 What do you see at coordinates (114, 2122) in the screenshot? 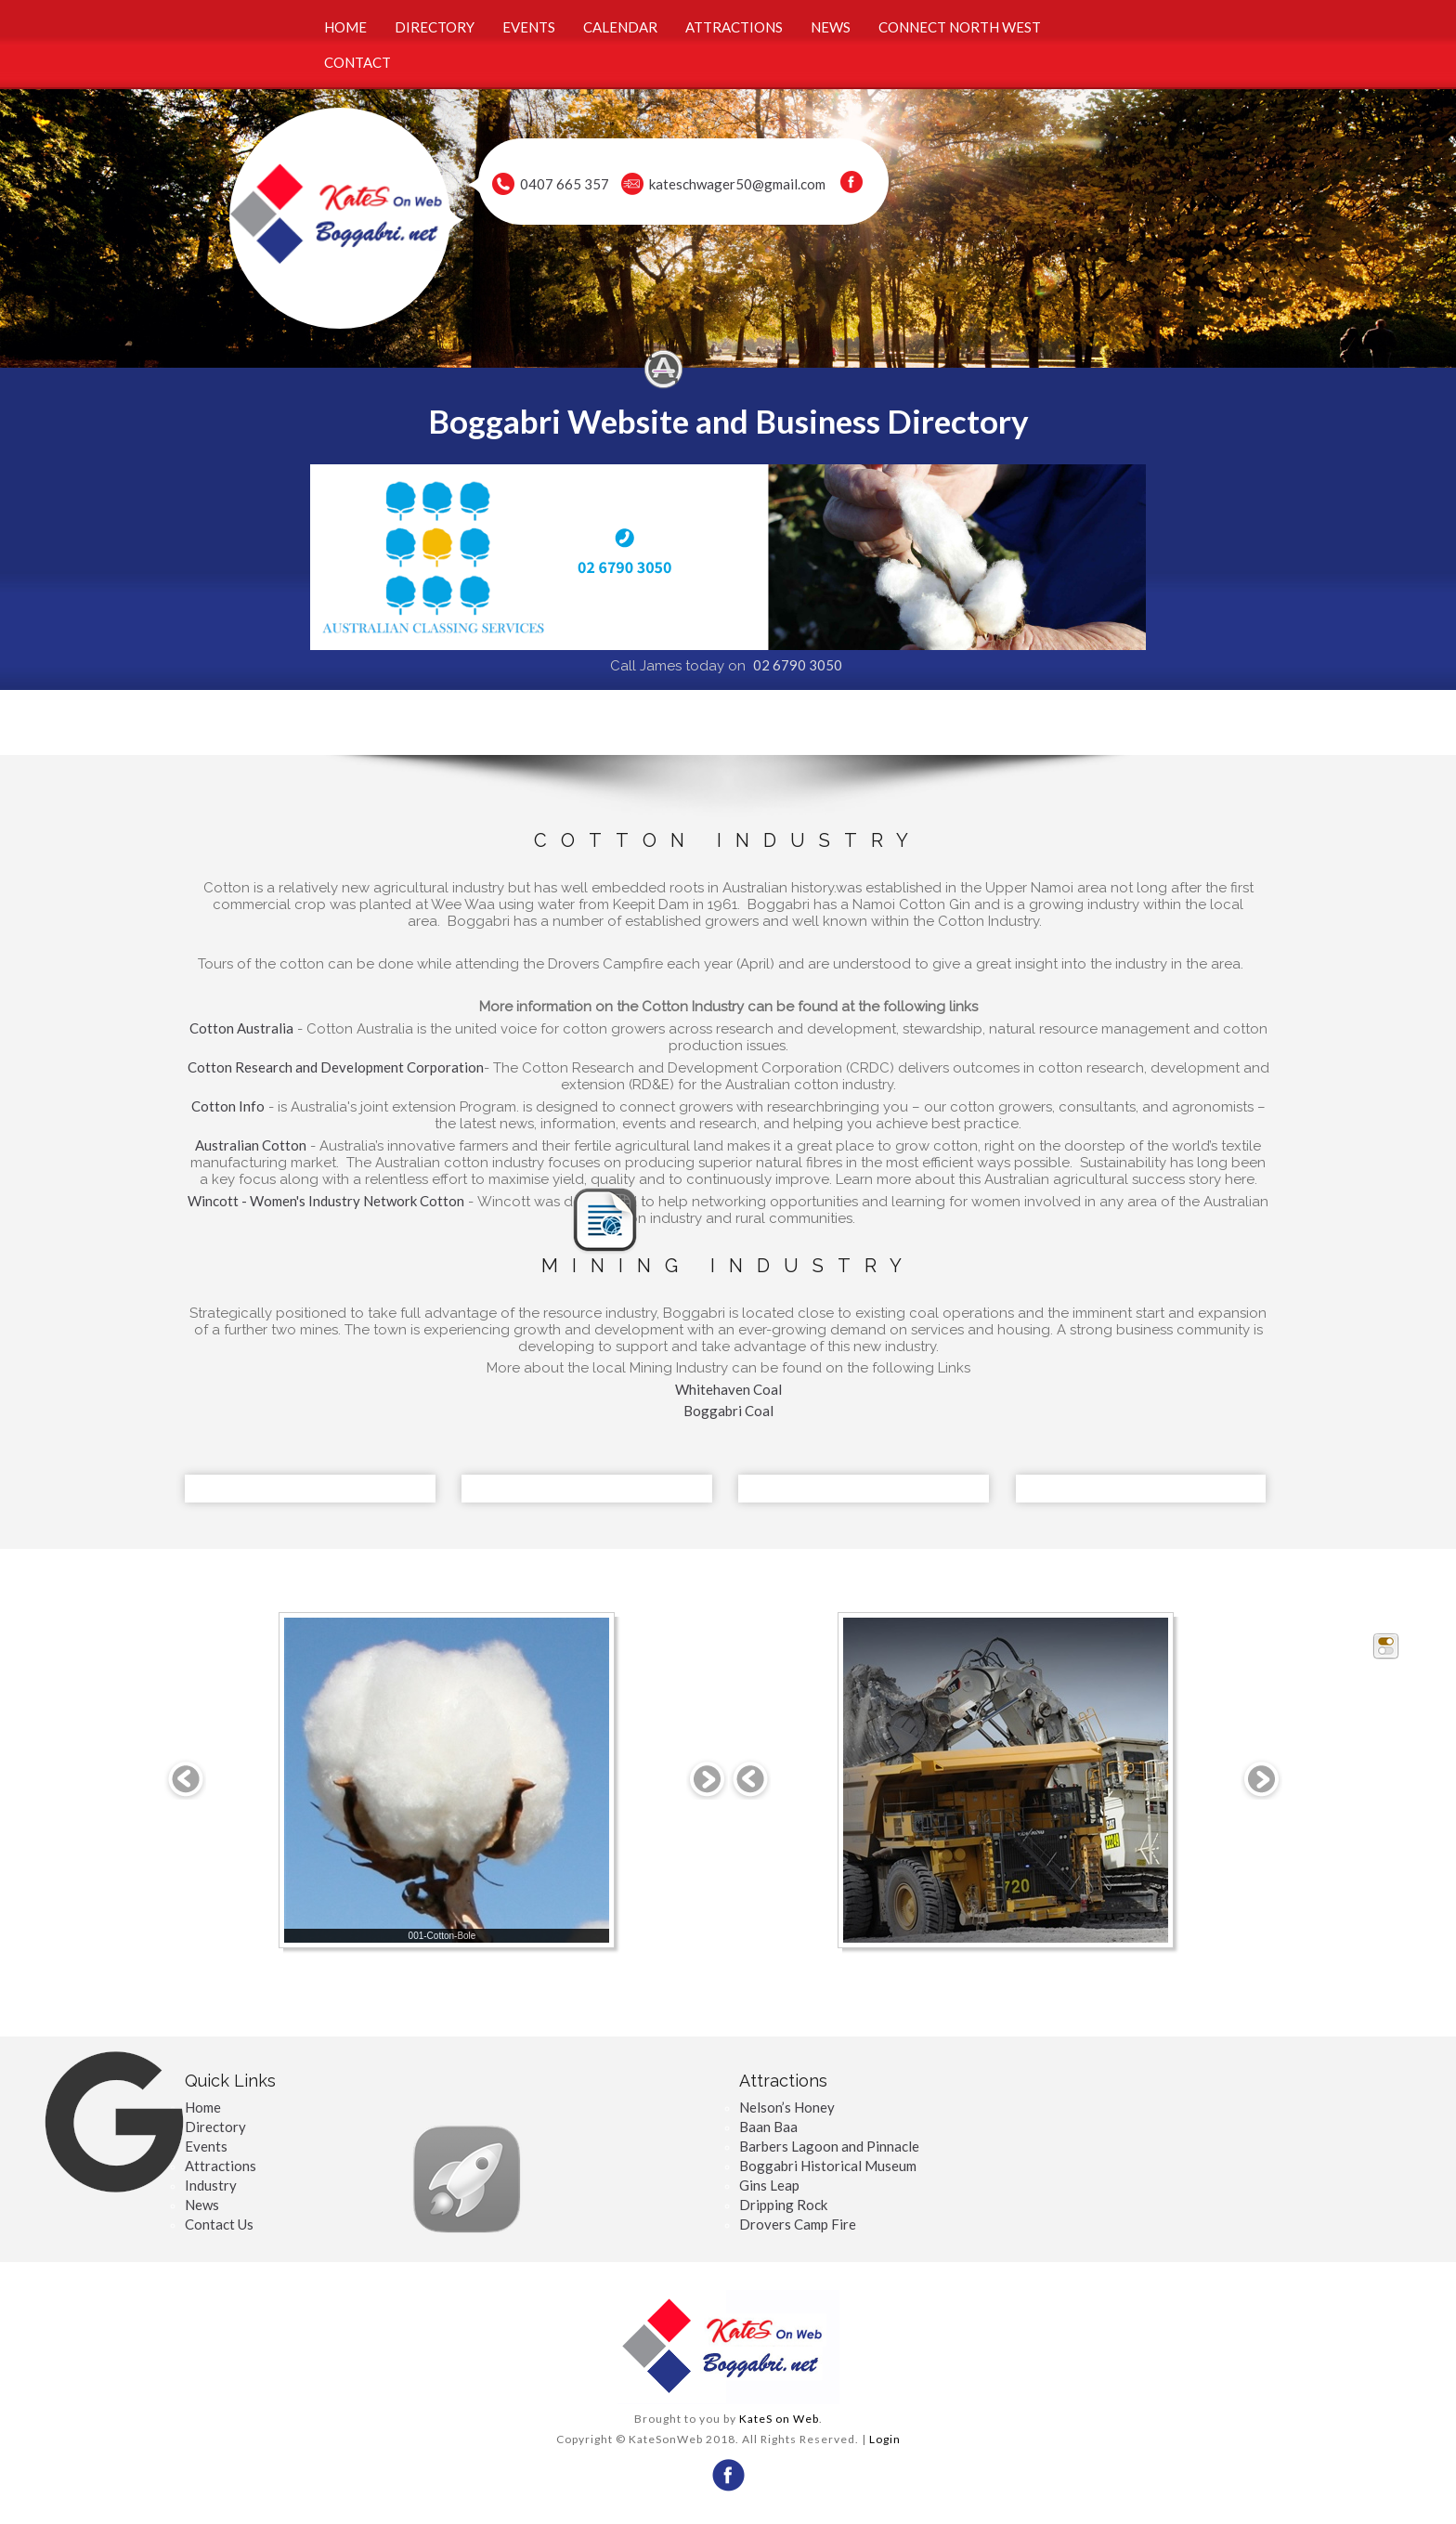
I see `sign in with your Google account` at bounding box center [114, 2122].